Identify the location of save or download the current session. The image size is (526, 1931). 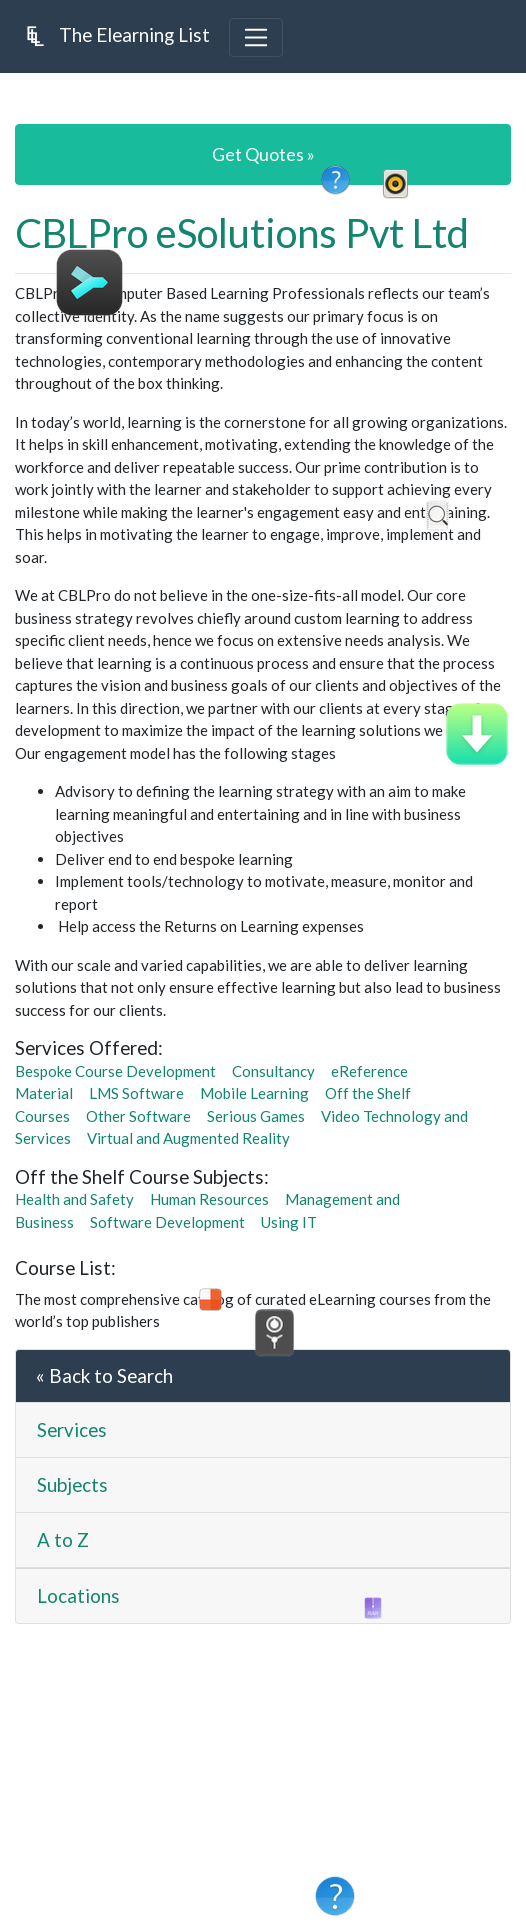
(477, 734).